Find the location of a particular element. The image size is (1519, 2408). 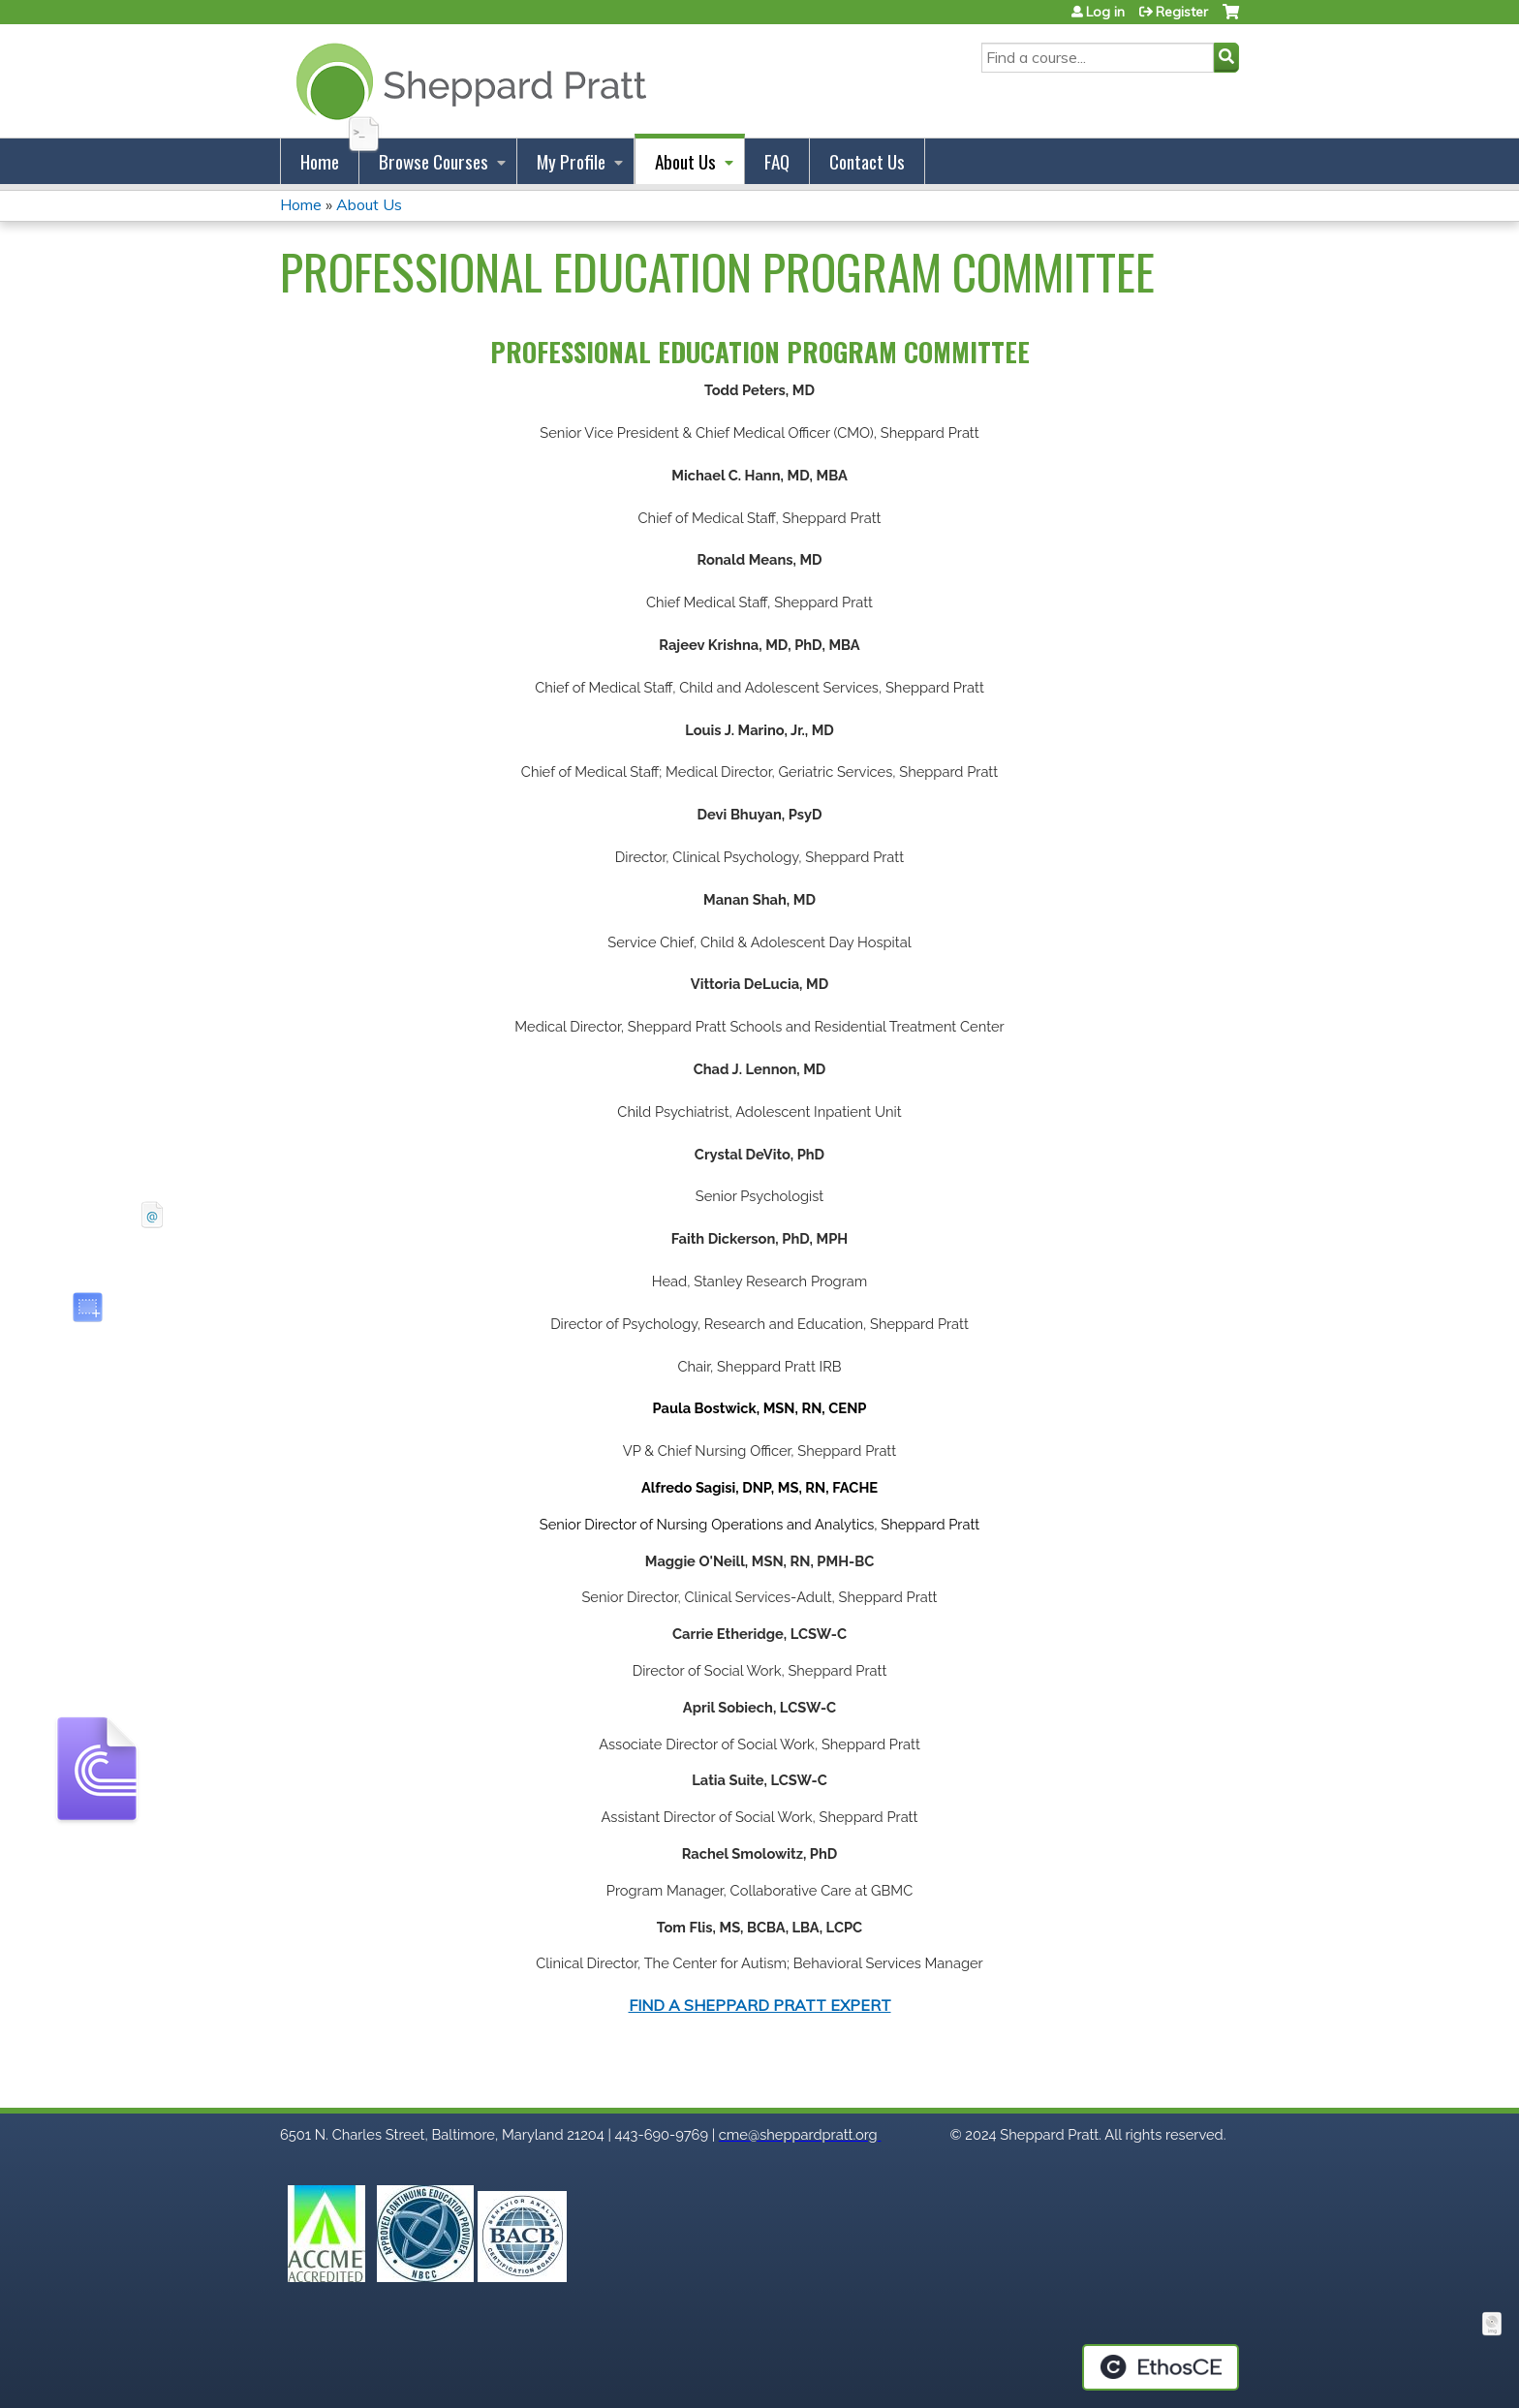

shell script or terminal executable file is located at coordinates (363, 134).